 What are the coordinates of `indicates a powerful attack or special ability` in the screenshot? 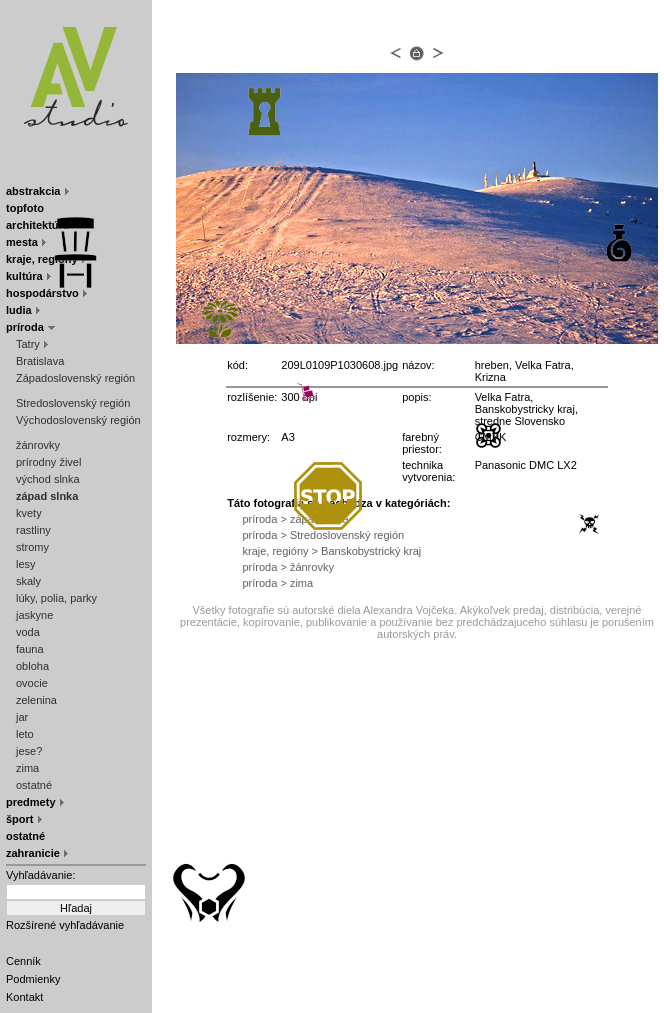 It's located at (589, 524).